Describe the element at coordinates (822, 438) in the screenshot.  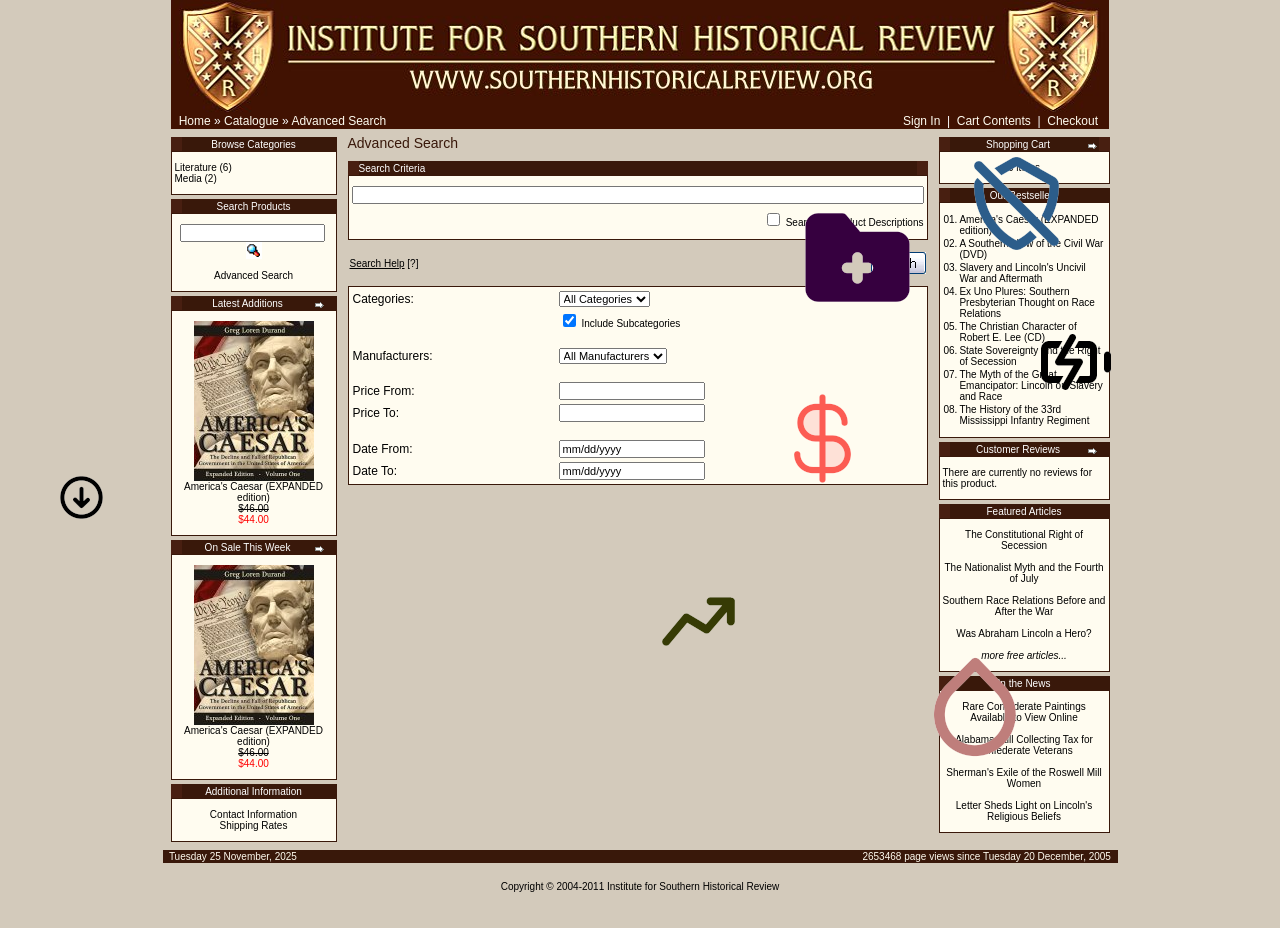
I see `view pricing or payment options` at that location.